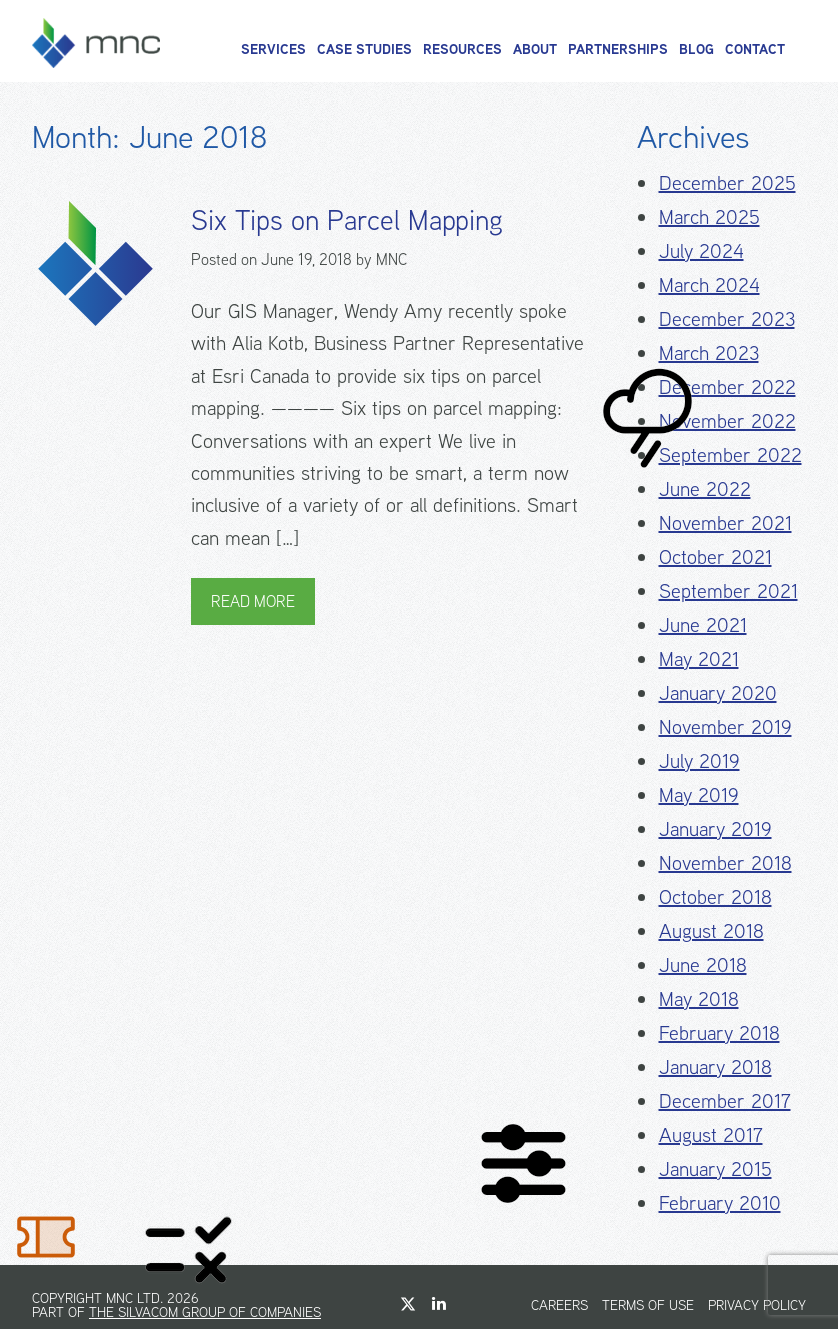 This screenshot has height=1329, width=838. Describe the element at coordinates (523, 1163) in the screenshot. I see `adjust settings or preferences` at that location.